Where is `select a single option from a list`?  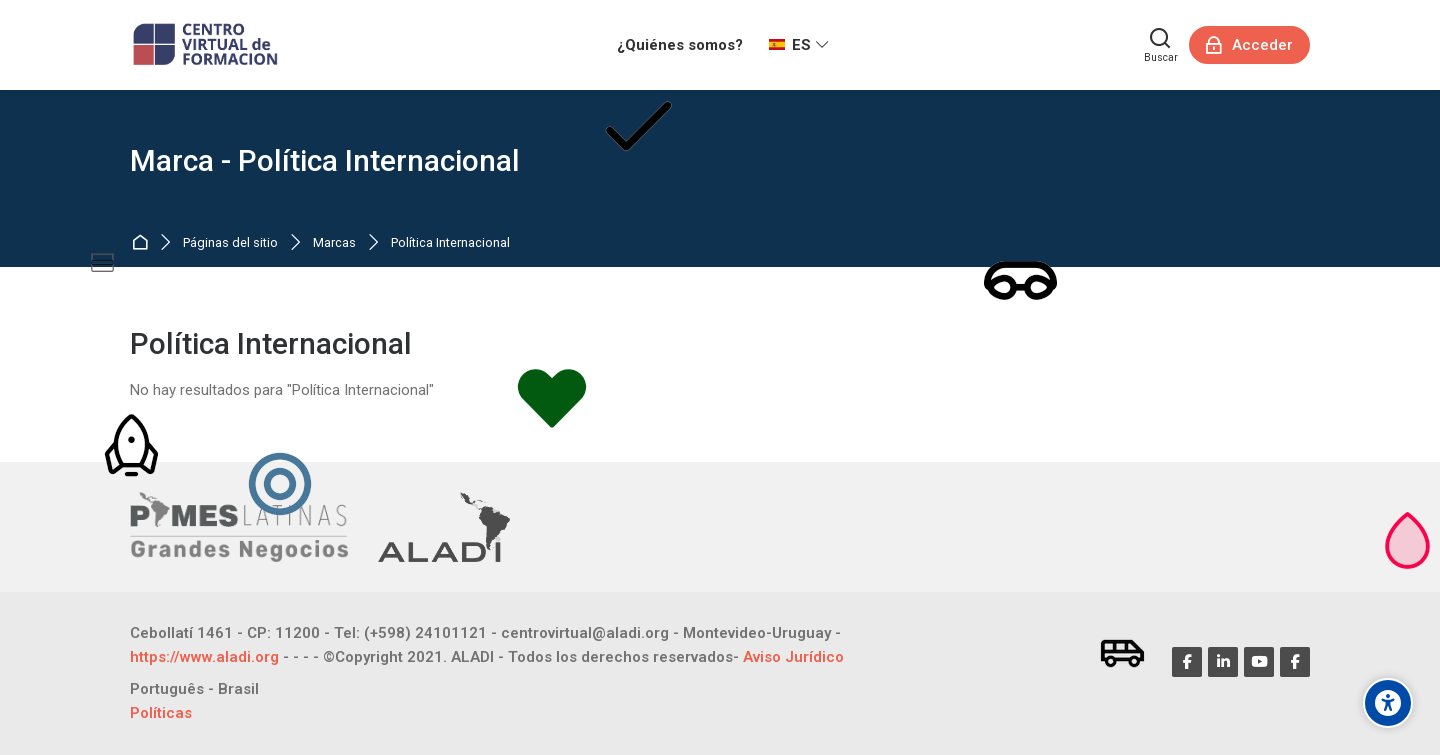
select a single option from a list is located at coordinates (280, 484).